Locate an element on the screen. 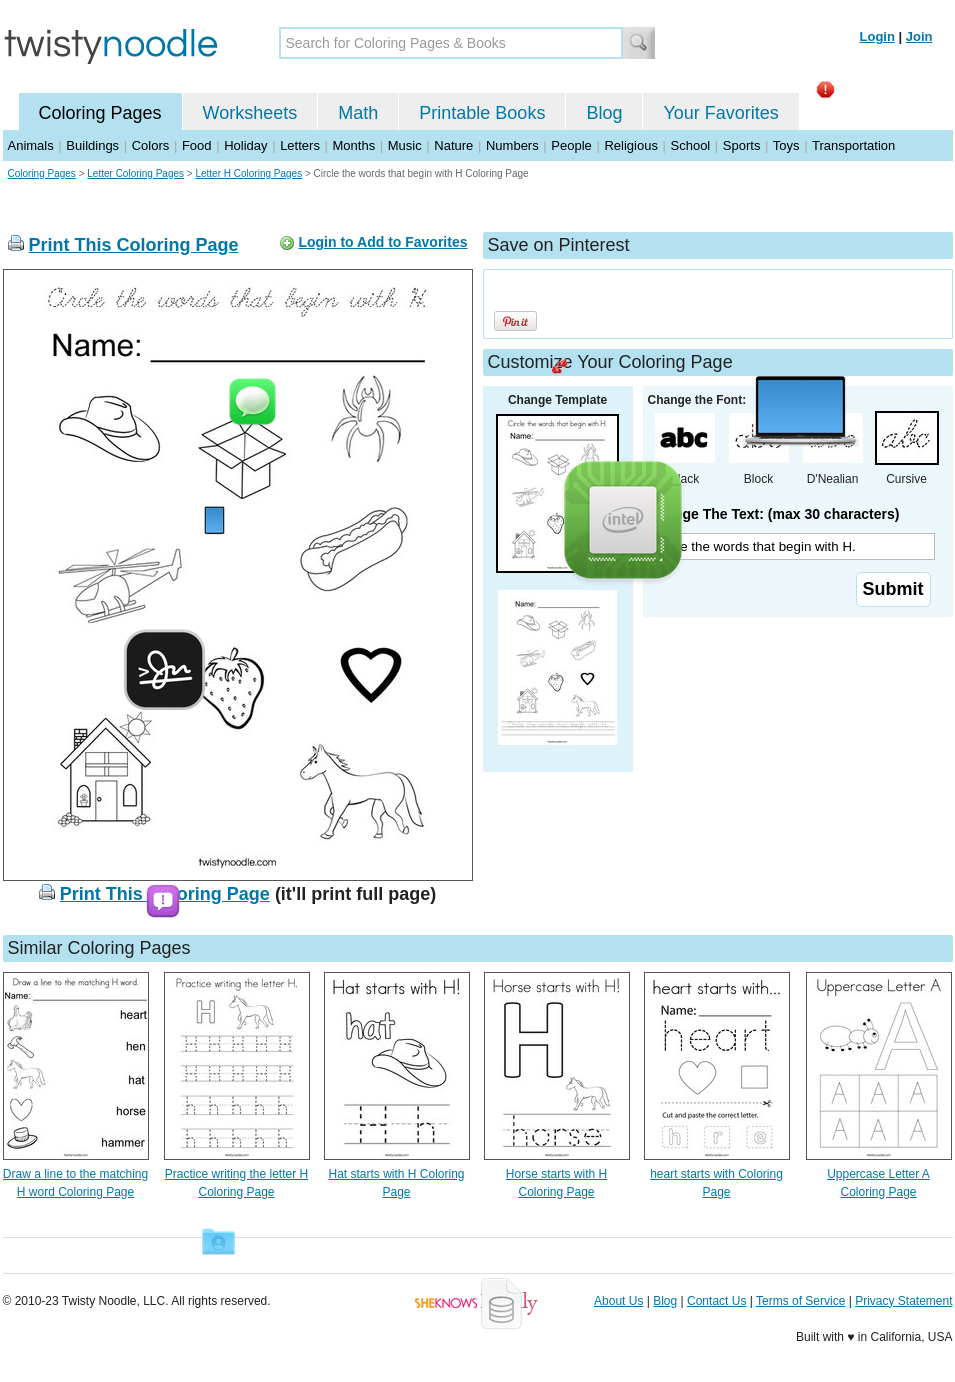 Image resolution: width=955 pixels, height=1382 pixels. iPad Air device icon is located at coordinates (214, 520).